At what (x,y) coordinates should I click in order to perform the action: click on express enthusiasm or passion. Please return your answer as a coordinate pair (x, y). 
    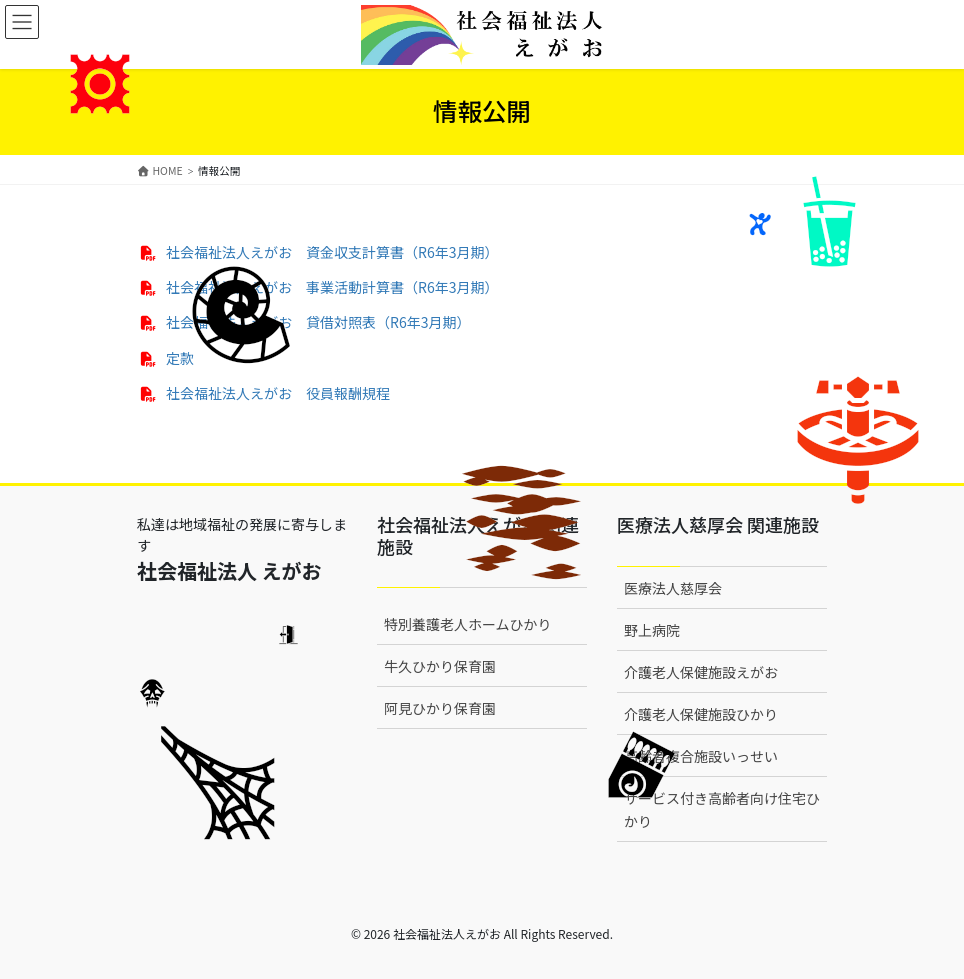
    Looking at the image, I should click on (760, 224).